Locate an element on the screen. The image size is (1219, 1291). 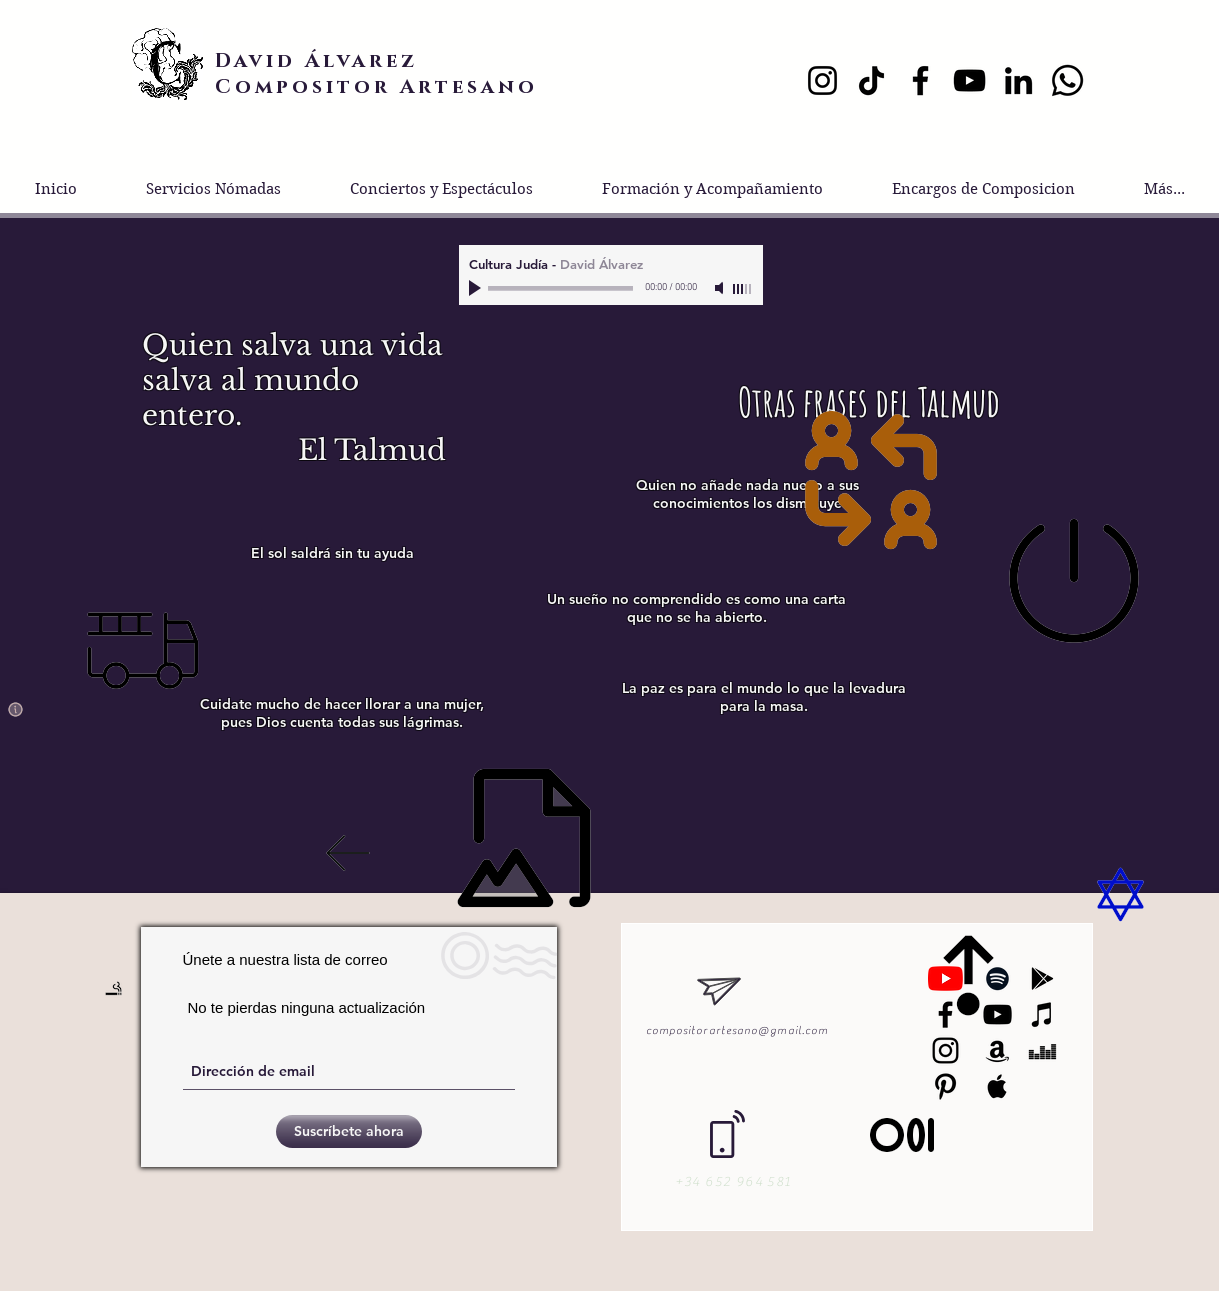
indicates jewish religious content or services is located at coordinates (1120, 894).